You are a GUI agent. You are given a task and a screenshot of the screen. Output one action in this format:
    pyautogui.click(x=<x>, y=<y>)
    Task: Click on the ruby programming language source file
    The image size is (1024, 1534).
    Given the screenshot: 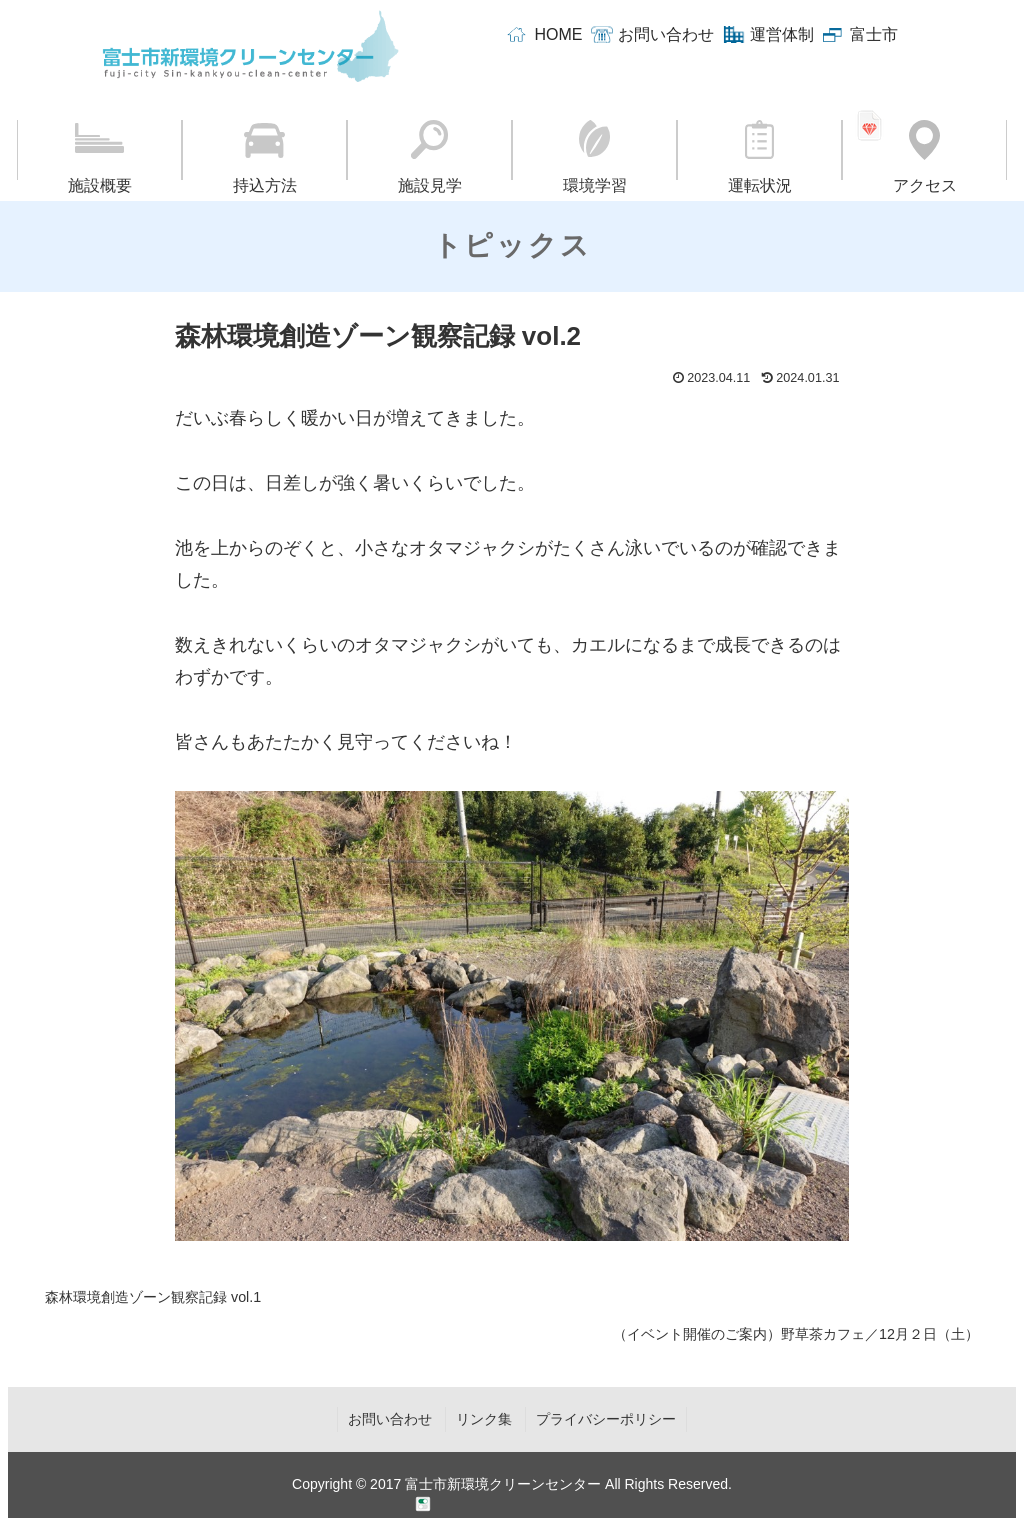 What is the action you would take?
    pyautogui.click(x=869, y=125)
    